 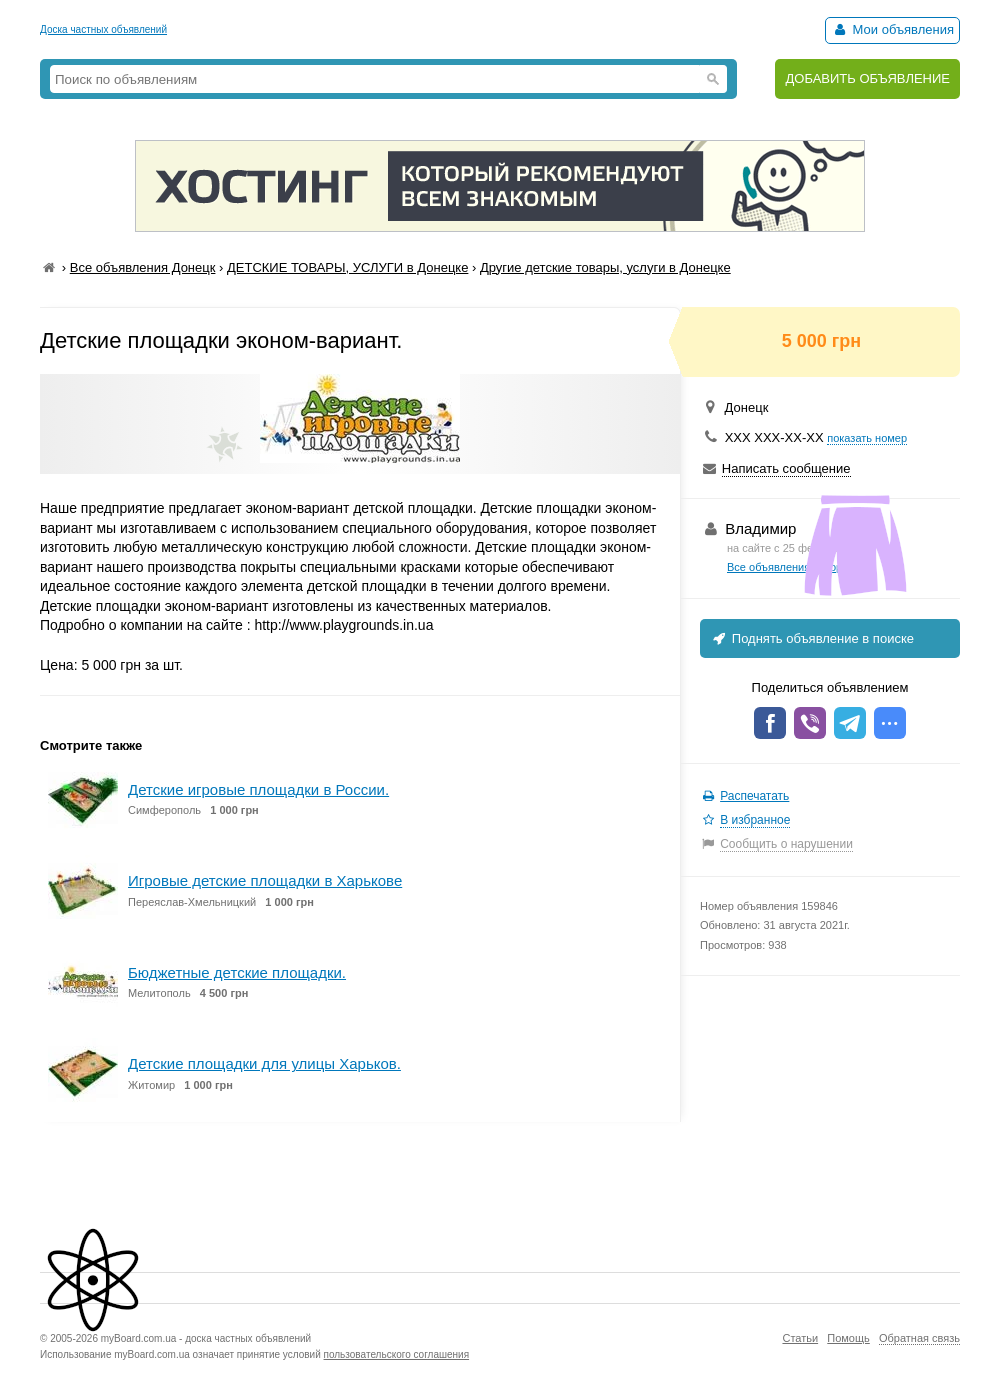 What do you see at coordinates (855, 545) in the screenshot?
I see `browse skirts in clothing catalog` at bounding box center [855, 545].